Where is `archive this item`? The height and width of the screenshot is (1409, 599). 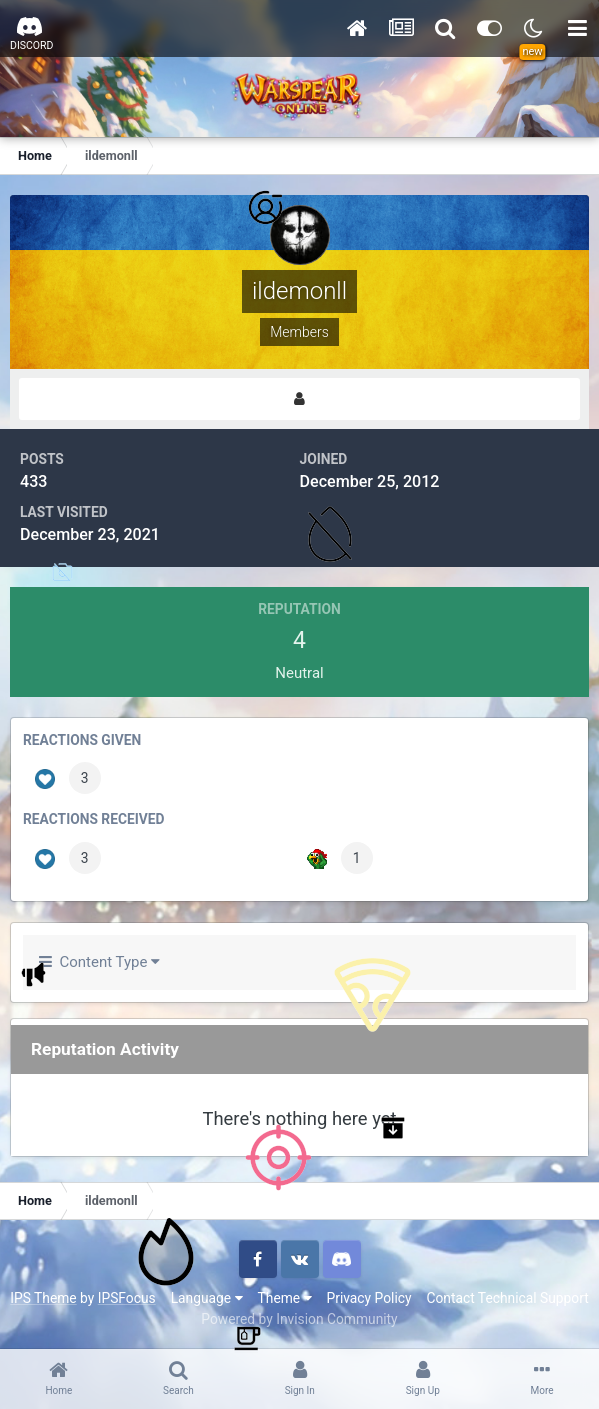
archive this item is located at coordinates (393, 1128).